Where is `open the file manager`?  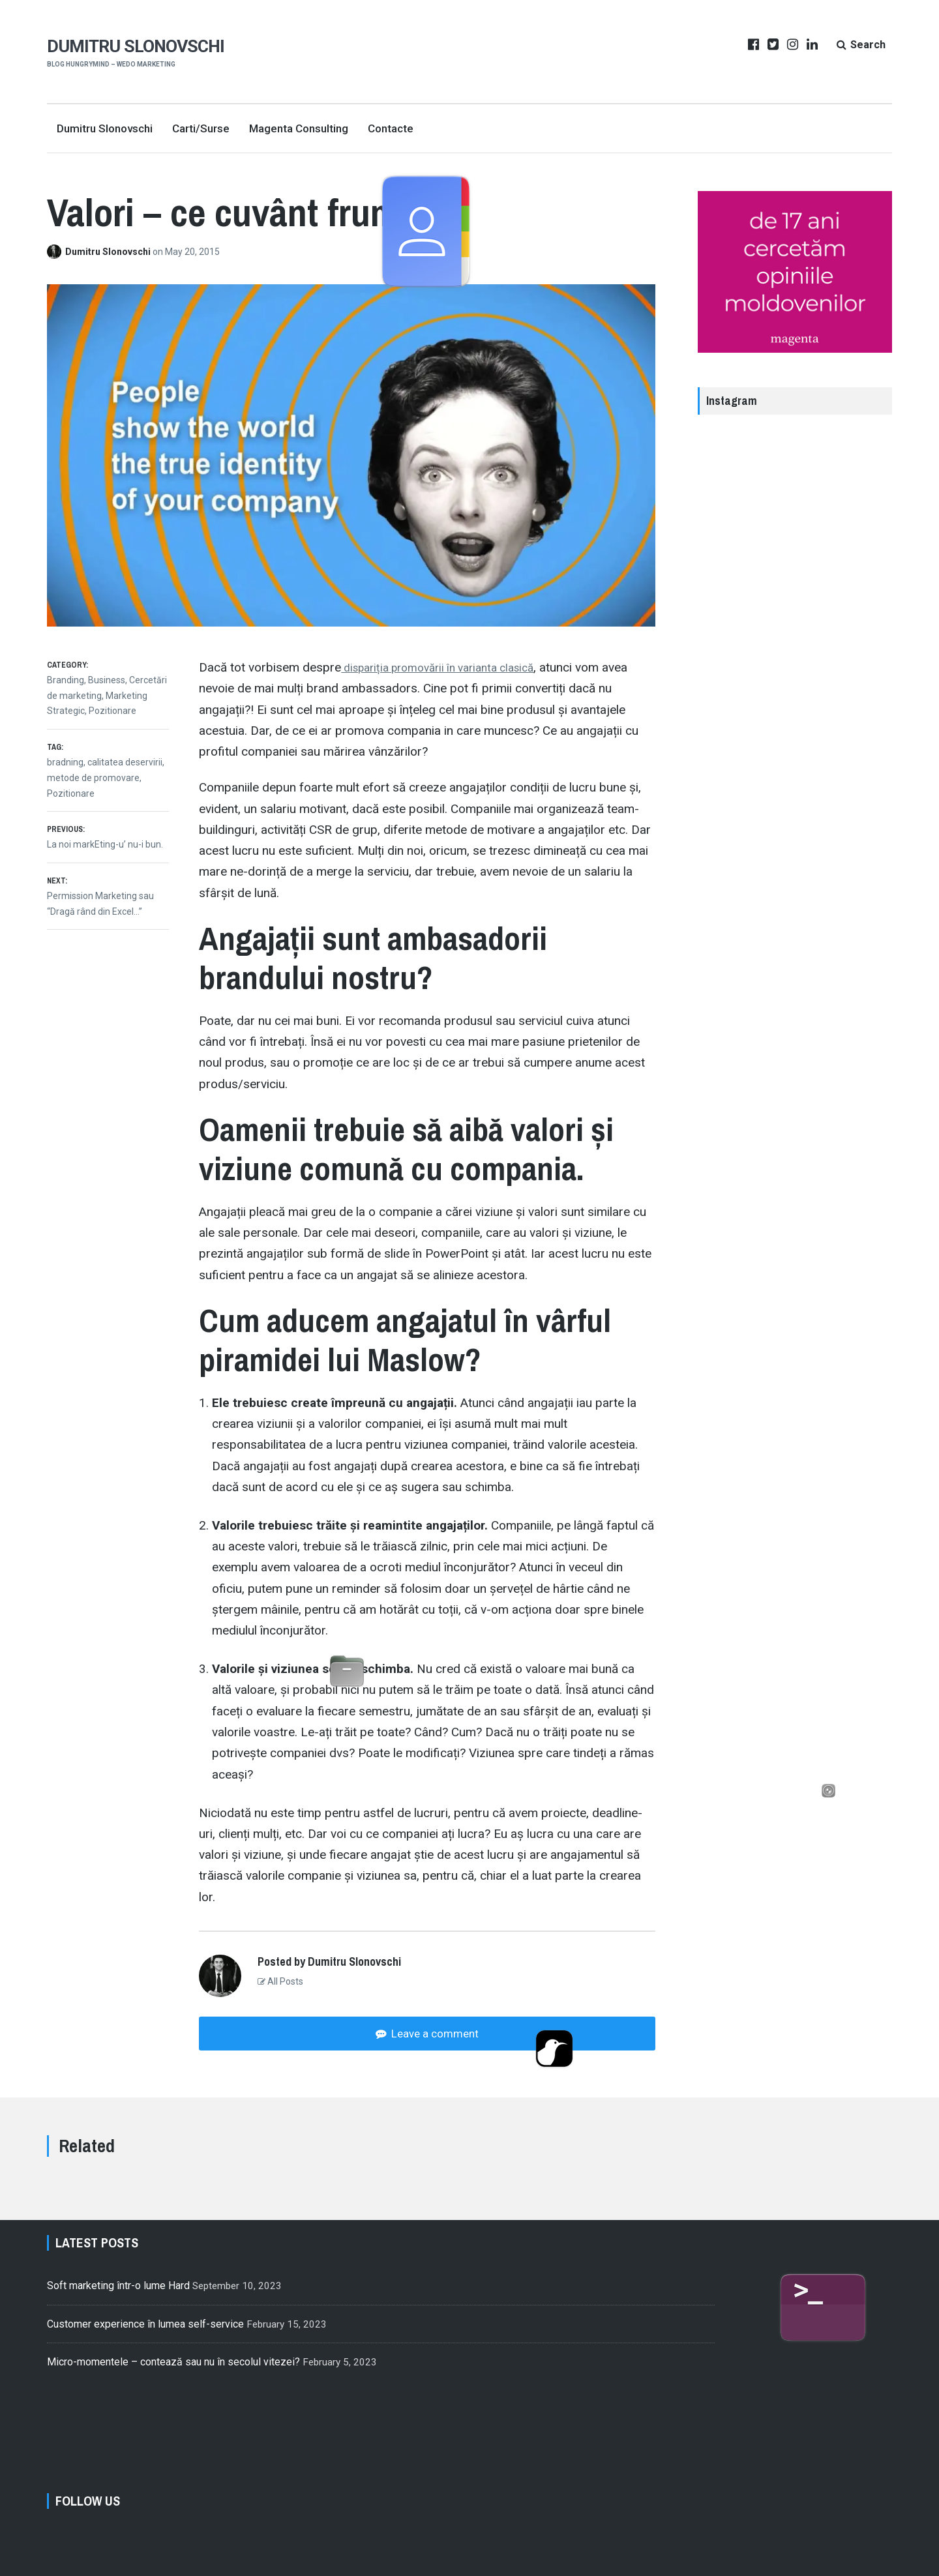 open the file manager is located at coordinates (347, 1671).